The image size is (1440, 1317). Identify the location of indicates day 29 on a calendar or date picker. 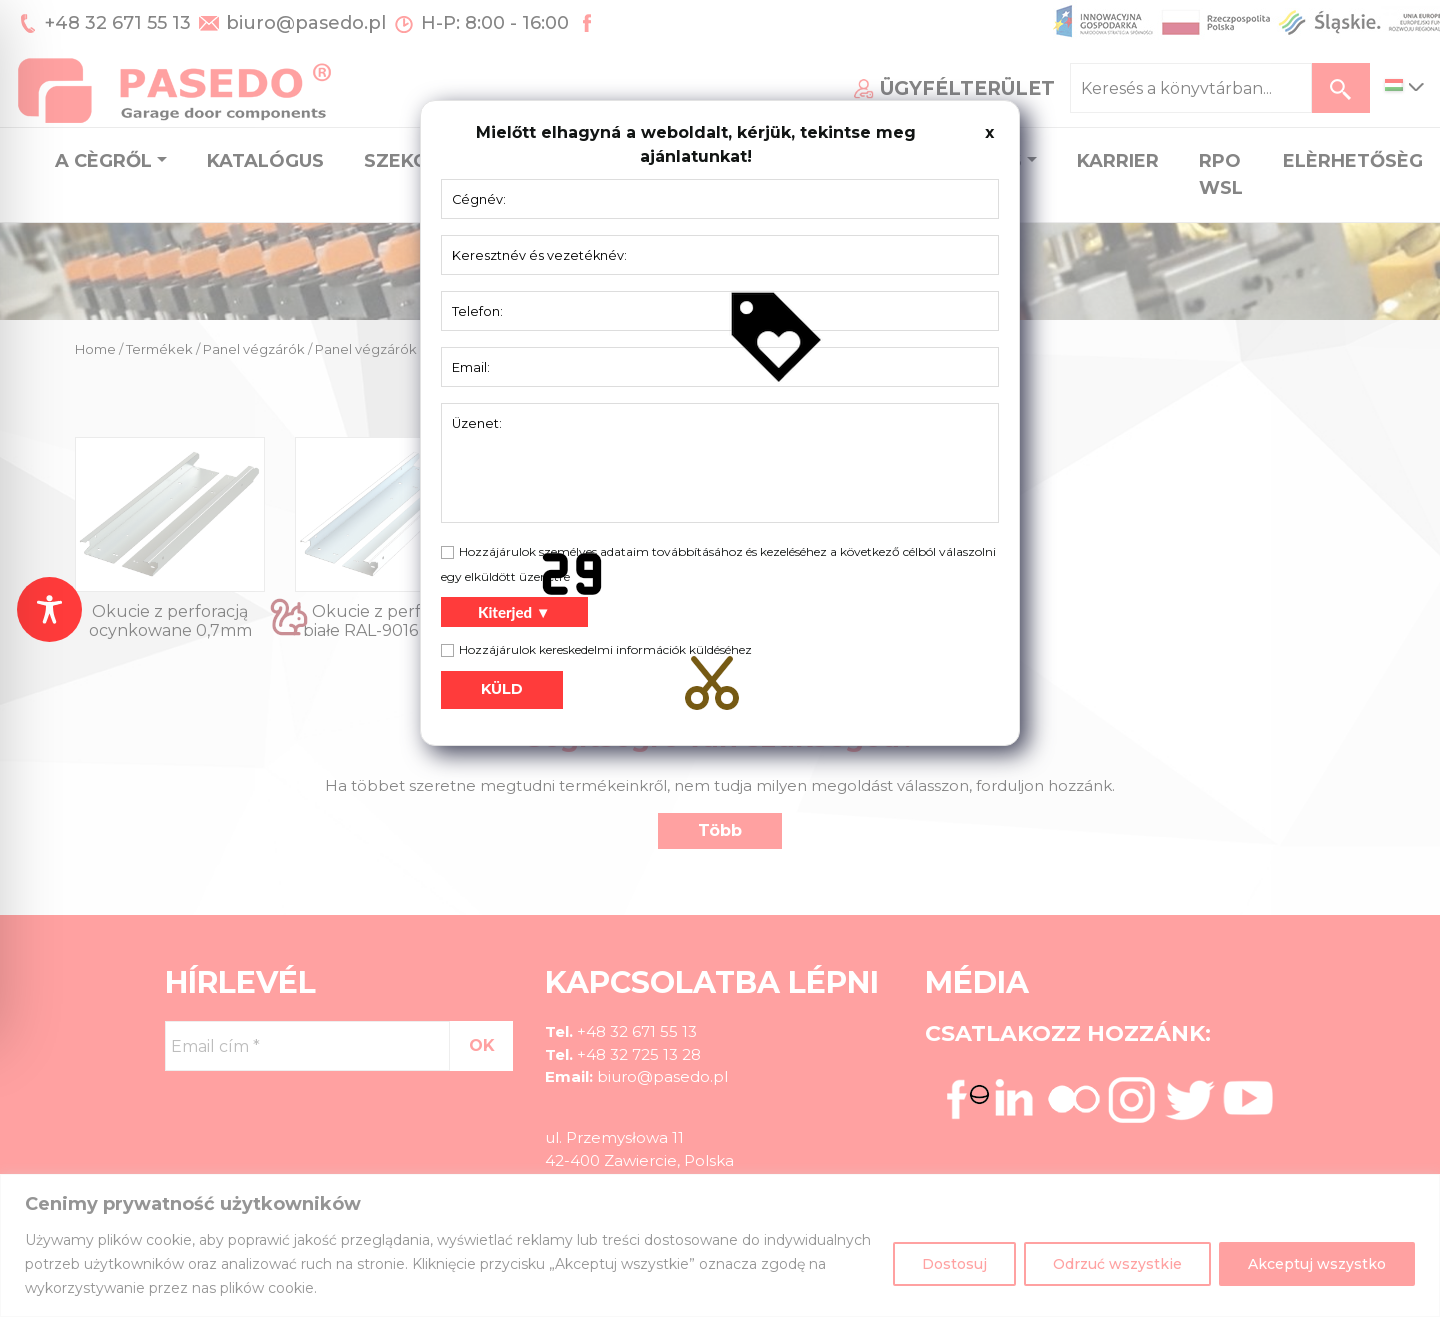
(572, 574).